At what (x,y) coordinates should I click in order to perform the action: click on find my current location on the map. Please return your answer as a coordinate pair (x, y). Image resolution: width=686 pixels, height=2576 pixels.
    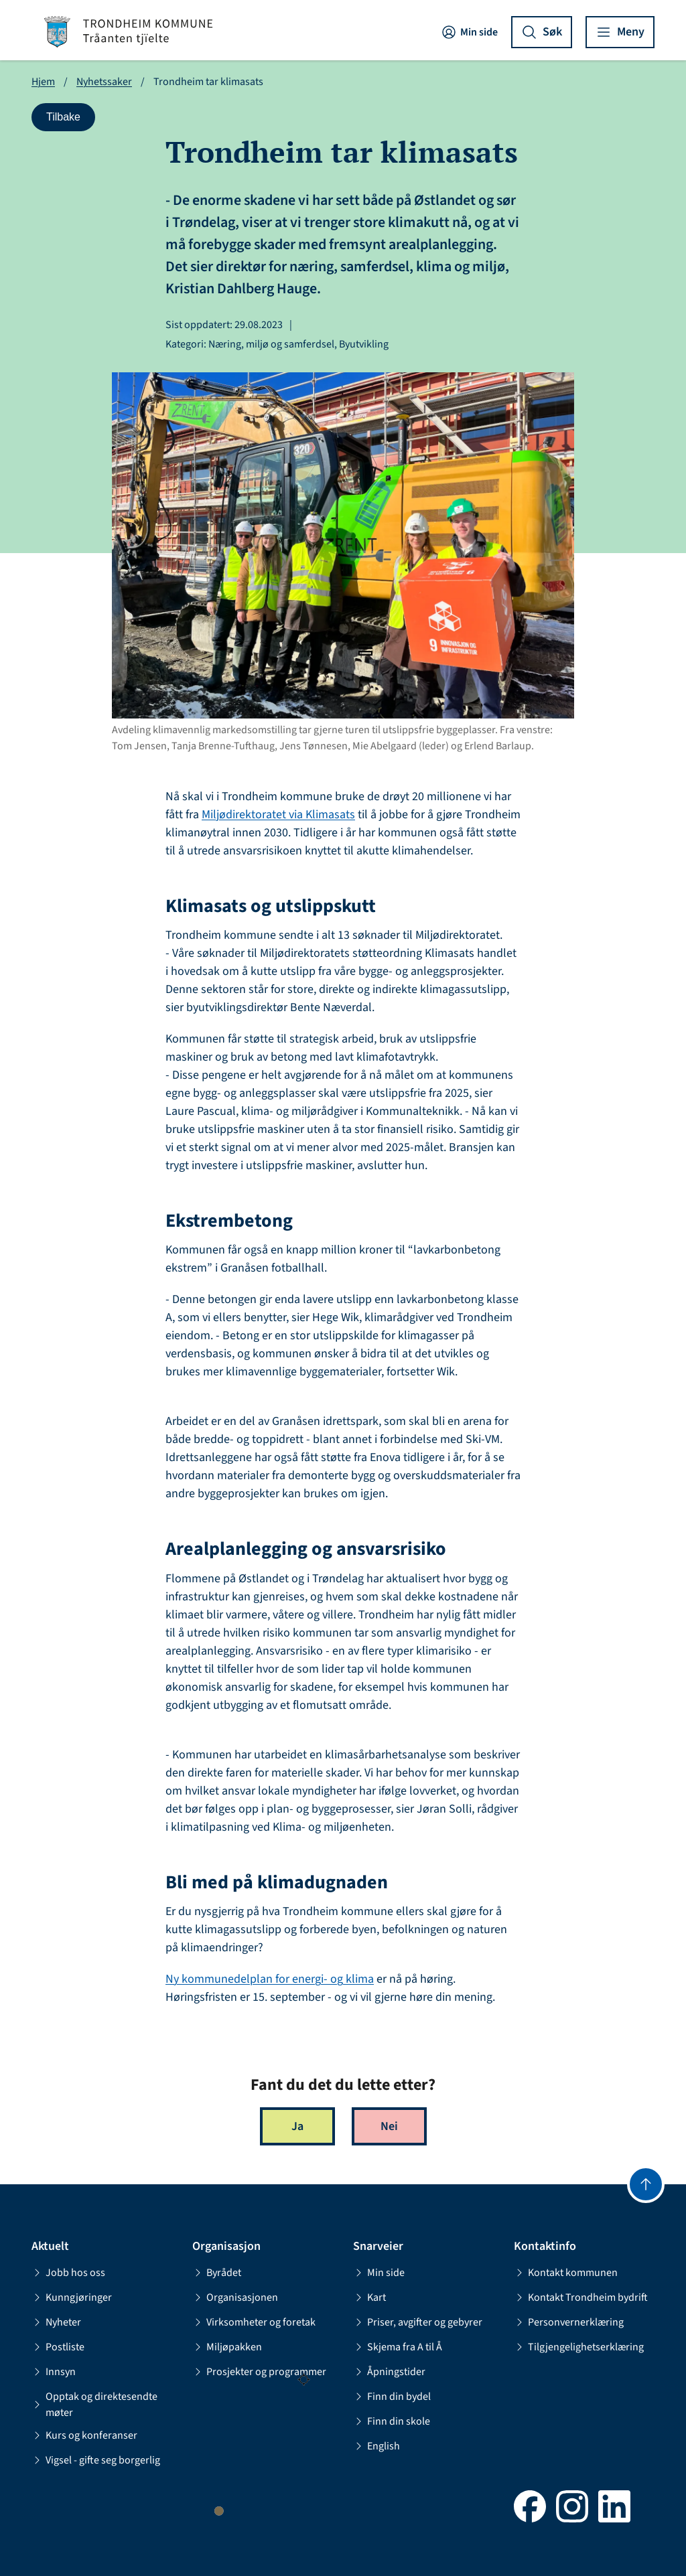
    Looking at the image, I should click on (303, 2379).